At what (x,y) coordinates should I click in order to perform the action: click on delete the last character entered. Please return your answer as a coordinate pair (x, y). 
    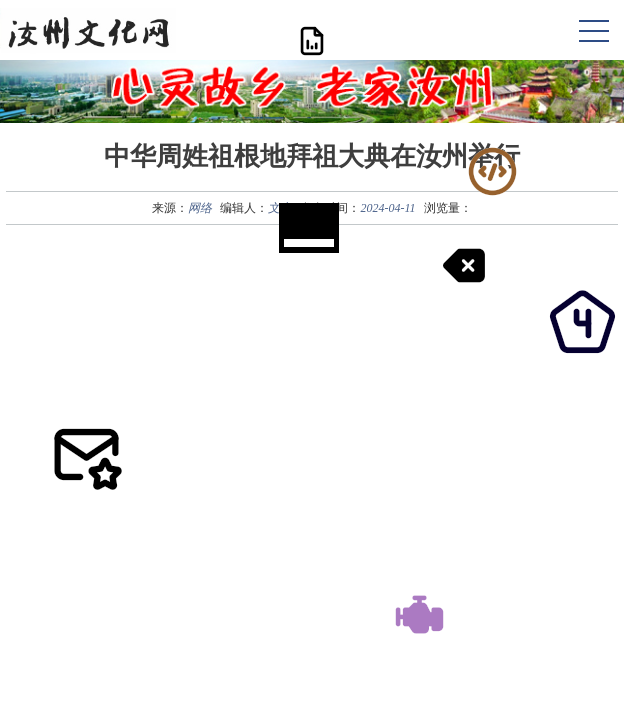
    Looking at the image, I should click on (463, 265).